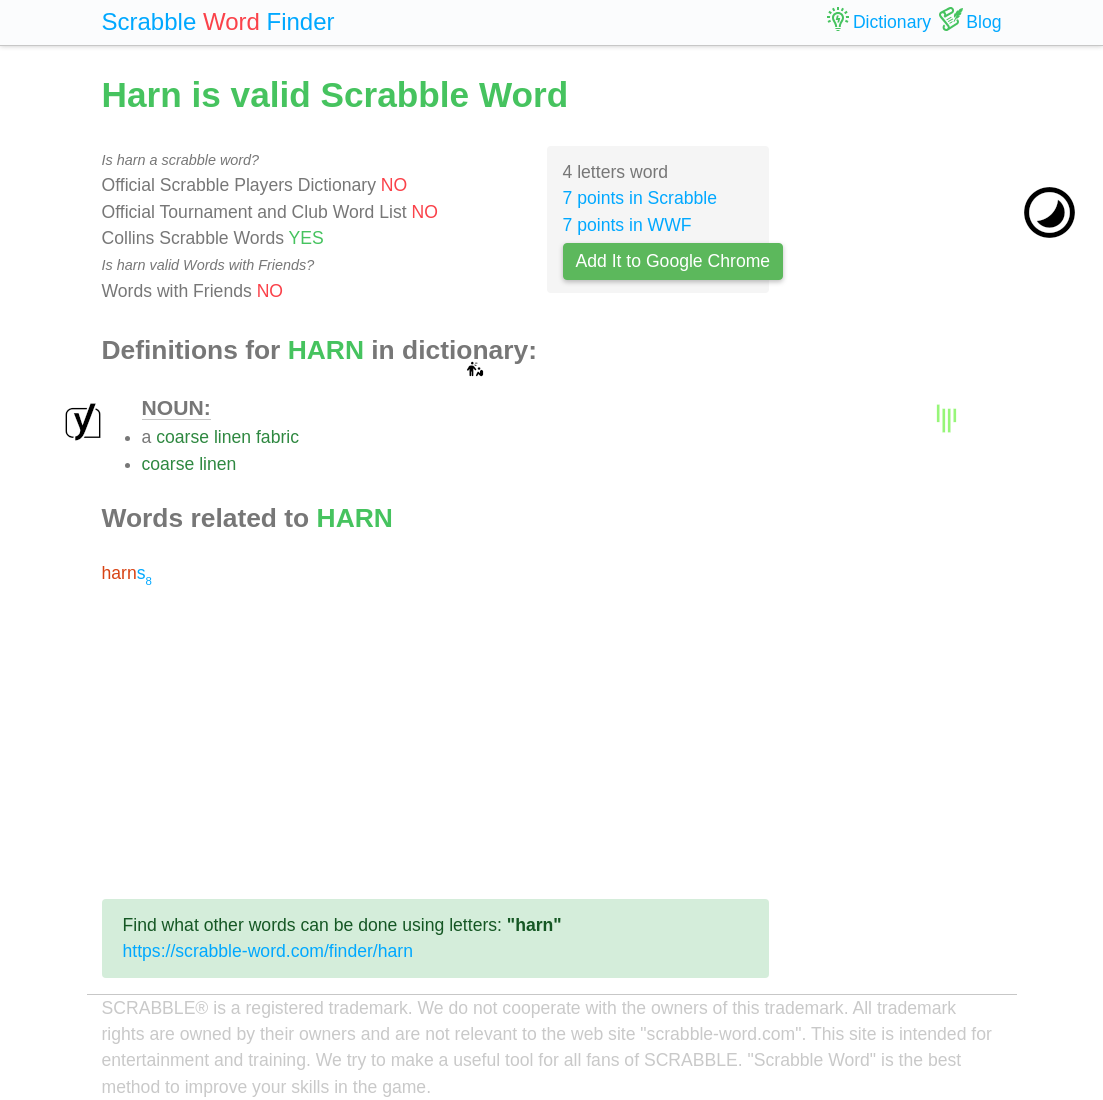 This screenshot has height=1100, width=1103. I want to click on yoast SEO plugin logo, so click(83, 422).